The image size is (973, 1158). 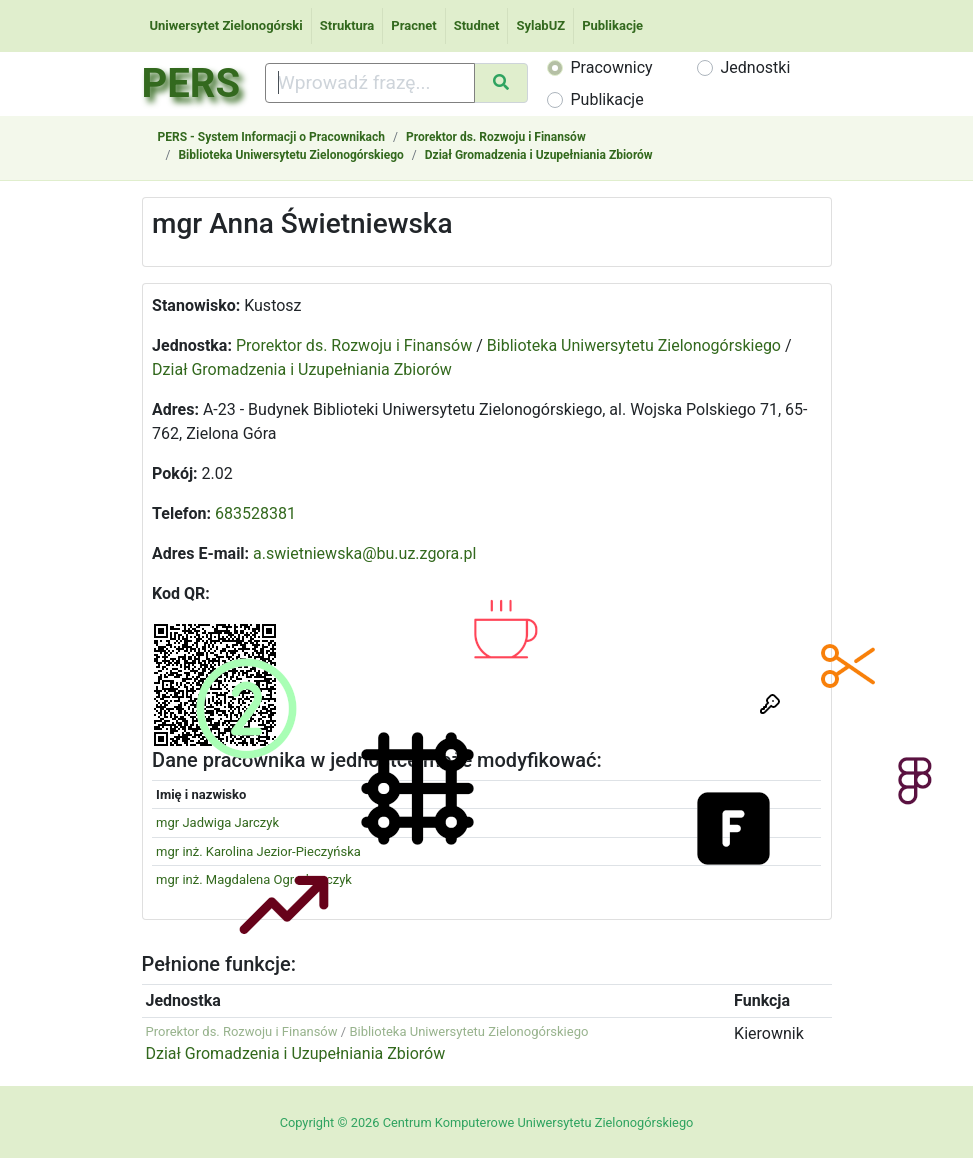 I want to click on cut selected content, so click(x=847, y=666).